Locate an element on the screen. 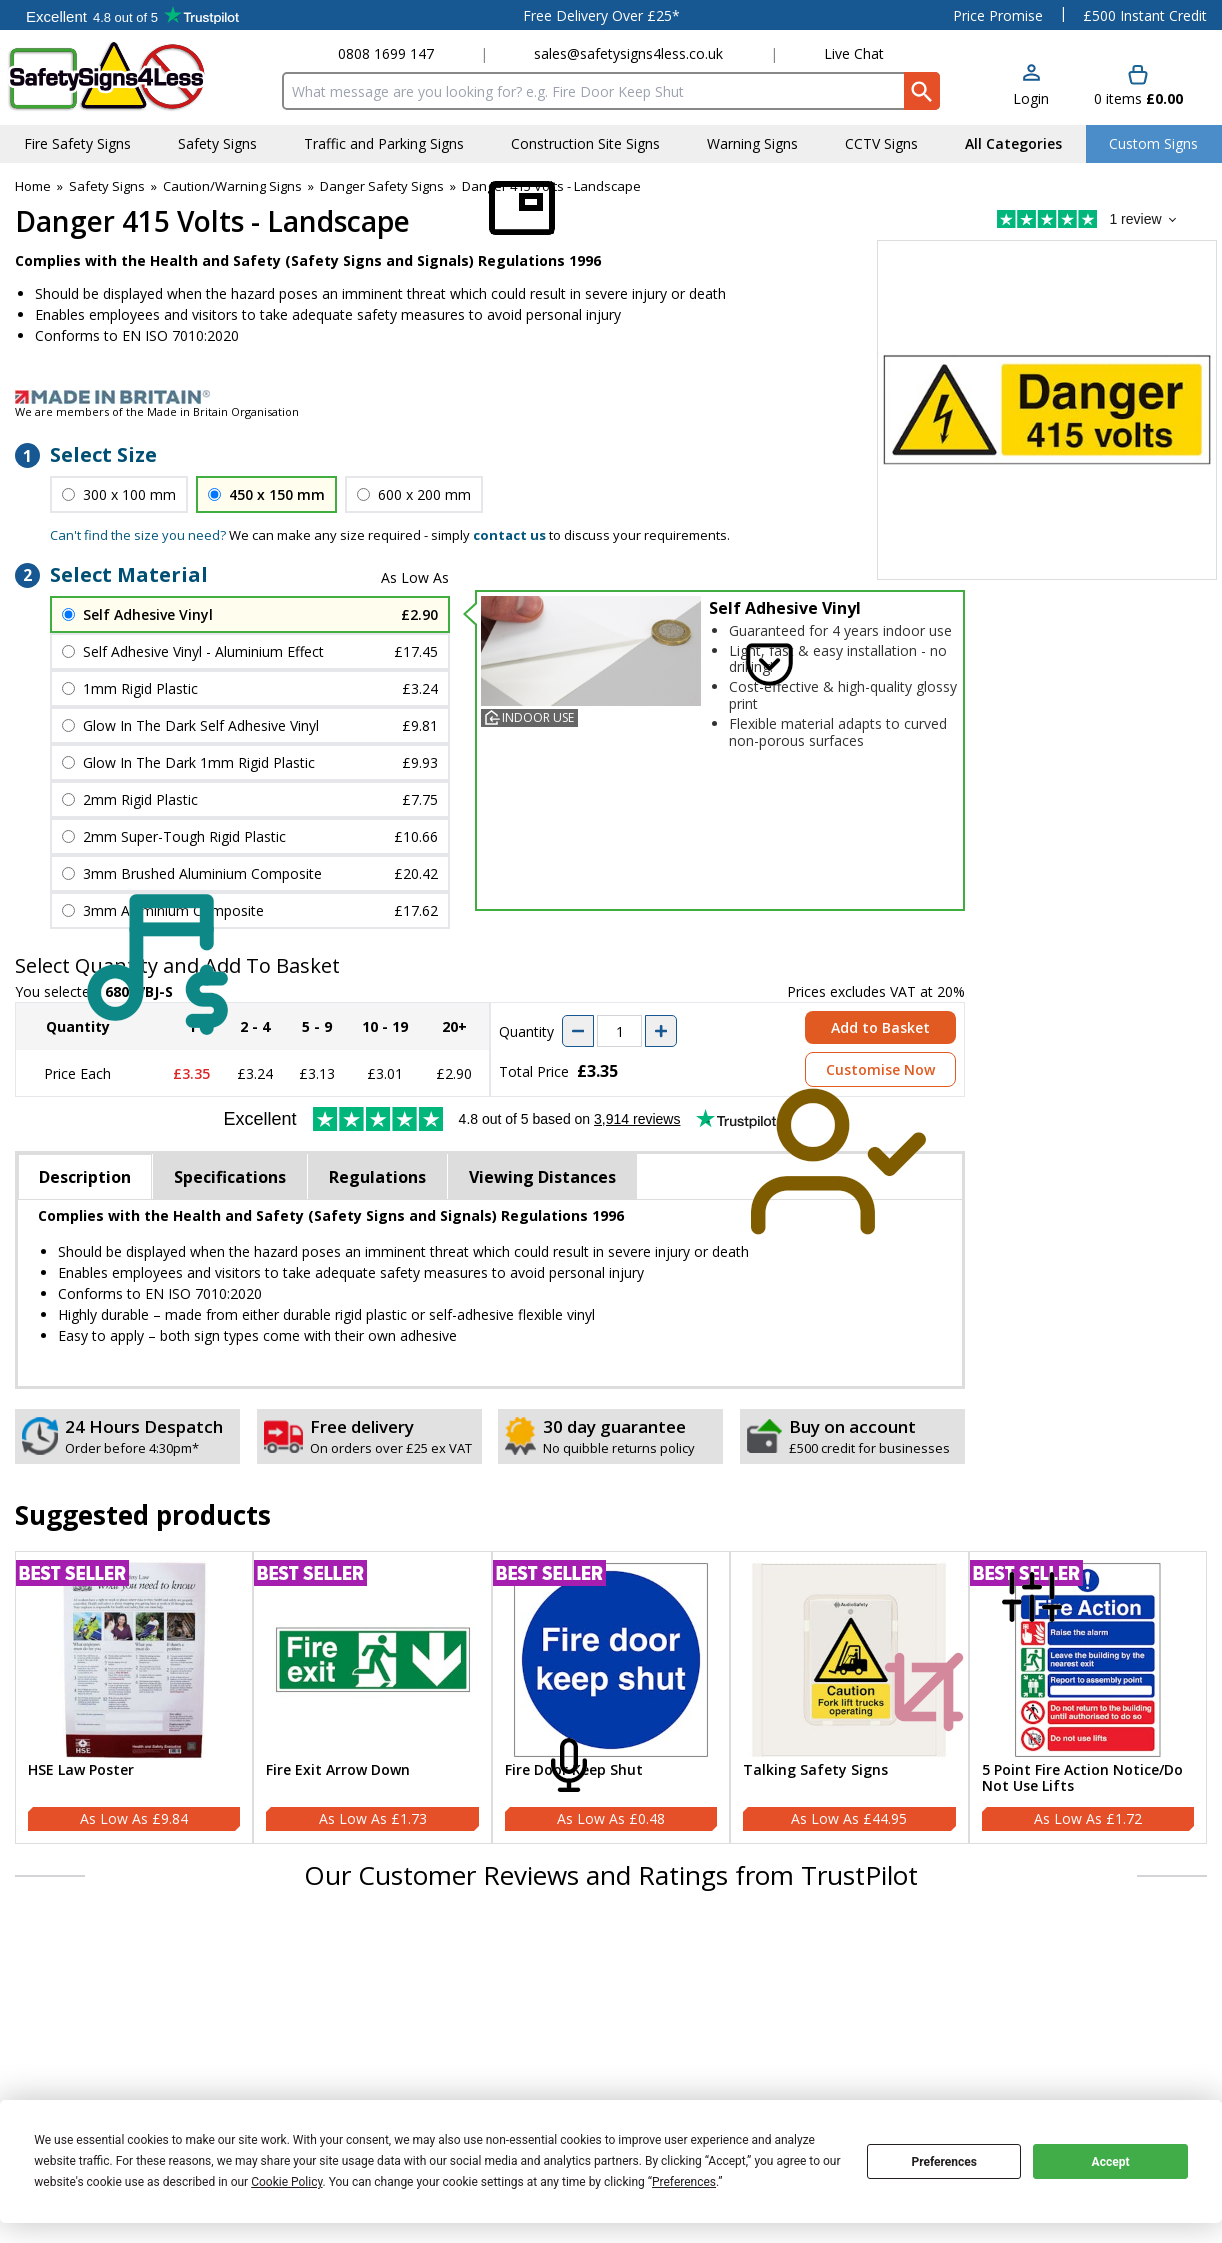 The height and width of the screenshot is (2243, 1222). purchase or buy music is located at coordinates (157, 957).